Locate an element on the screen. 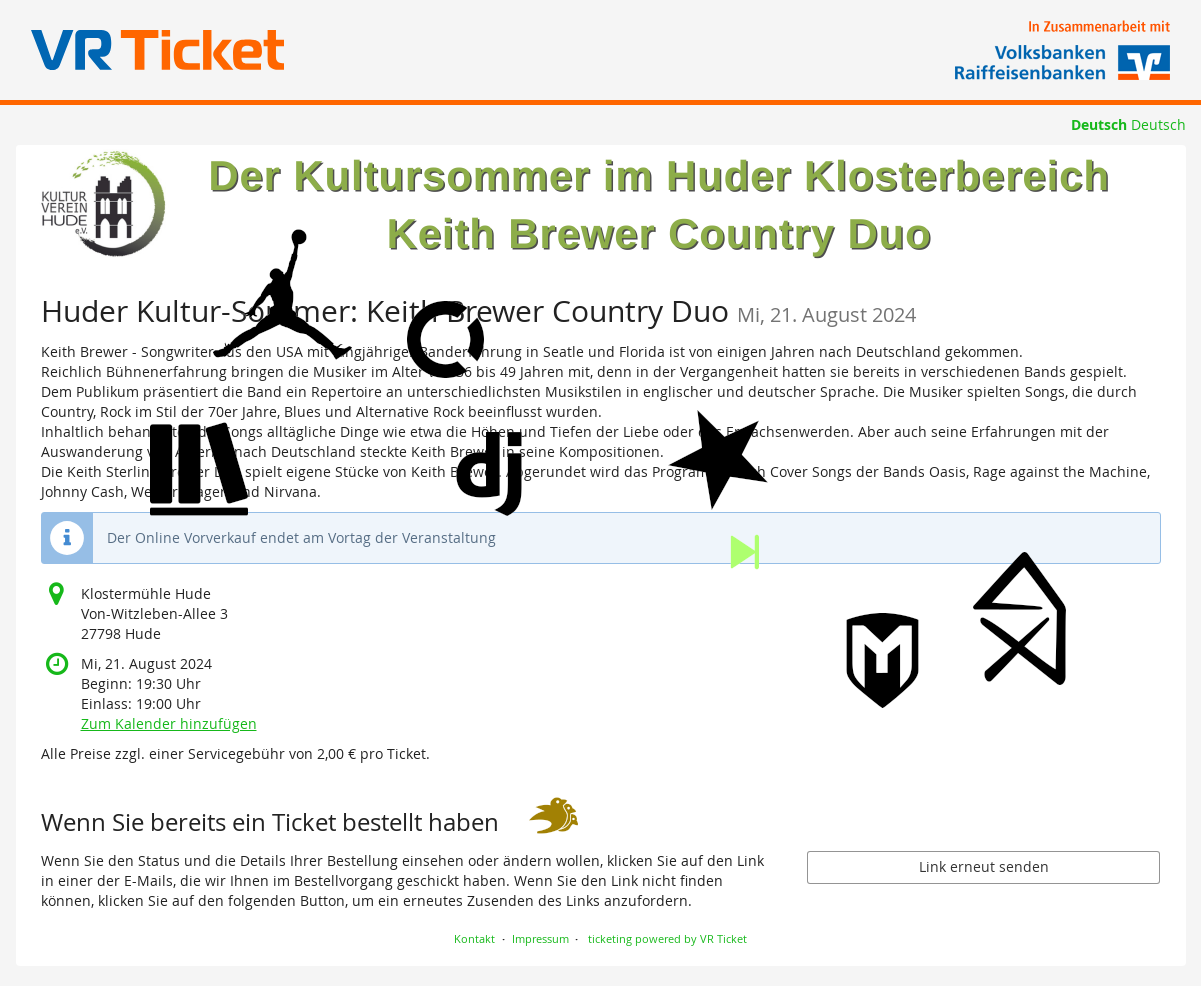 This screenshot has width=1201, height=986. Jordan brand logo is located at coordinates (282, 294).